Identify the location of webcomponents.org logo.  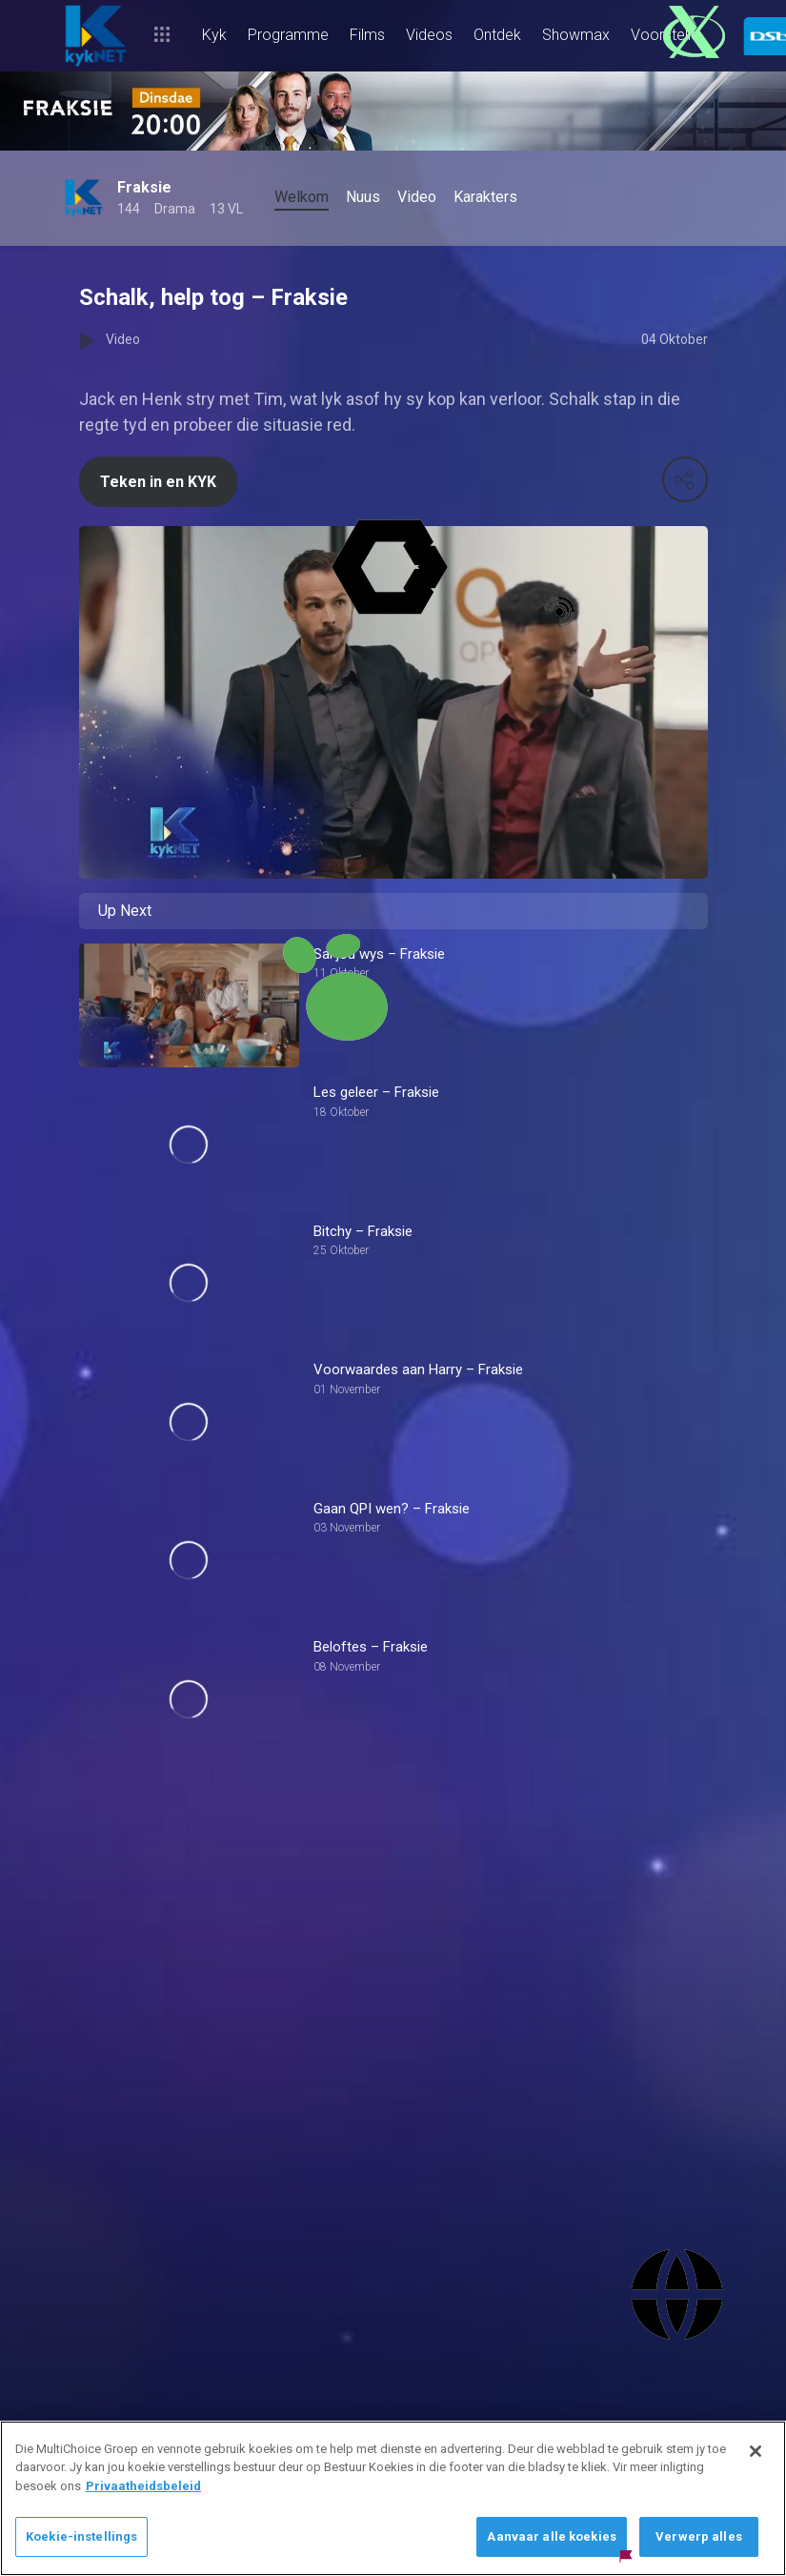
(390, 567).